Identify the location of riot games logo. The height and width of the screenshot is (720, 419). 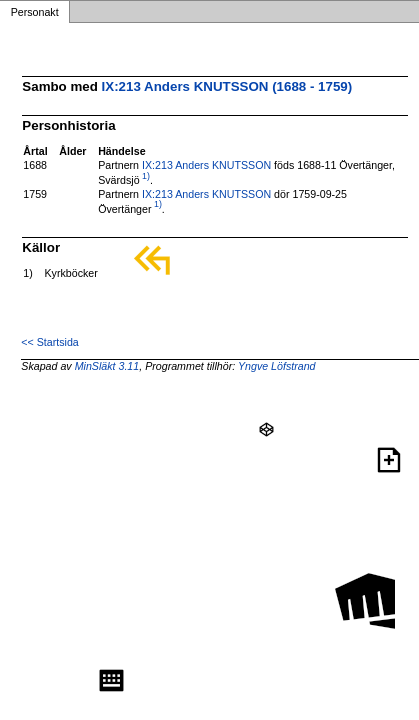
(365, 601).